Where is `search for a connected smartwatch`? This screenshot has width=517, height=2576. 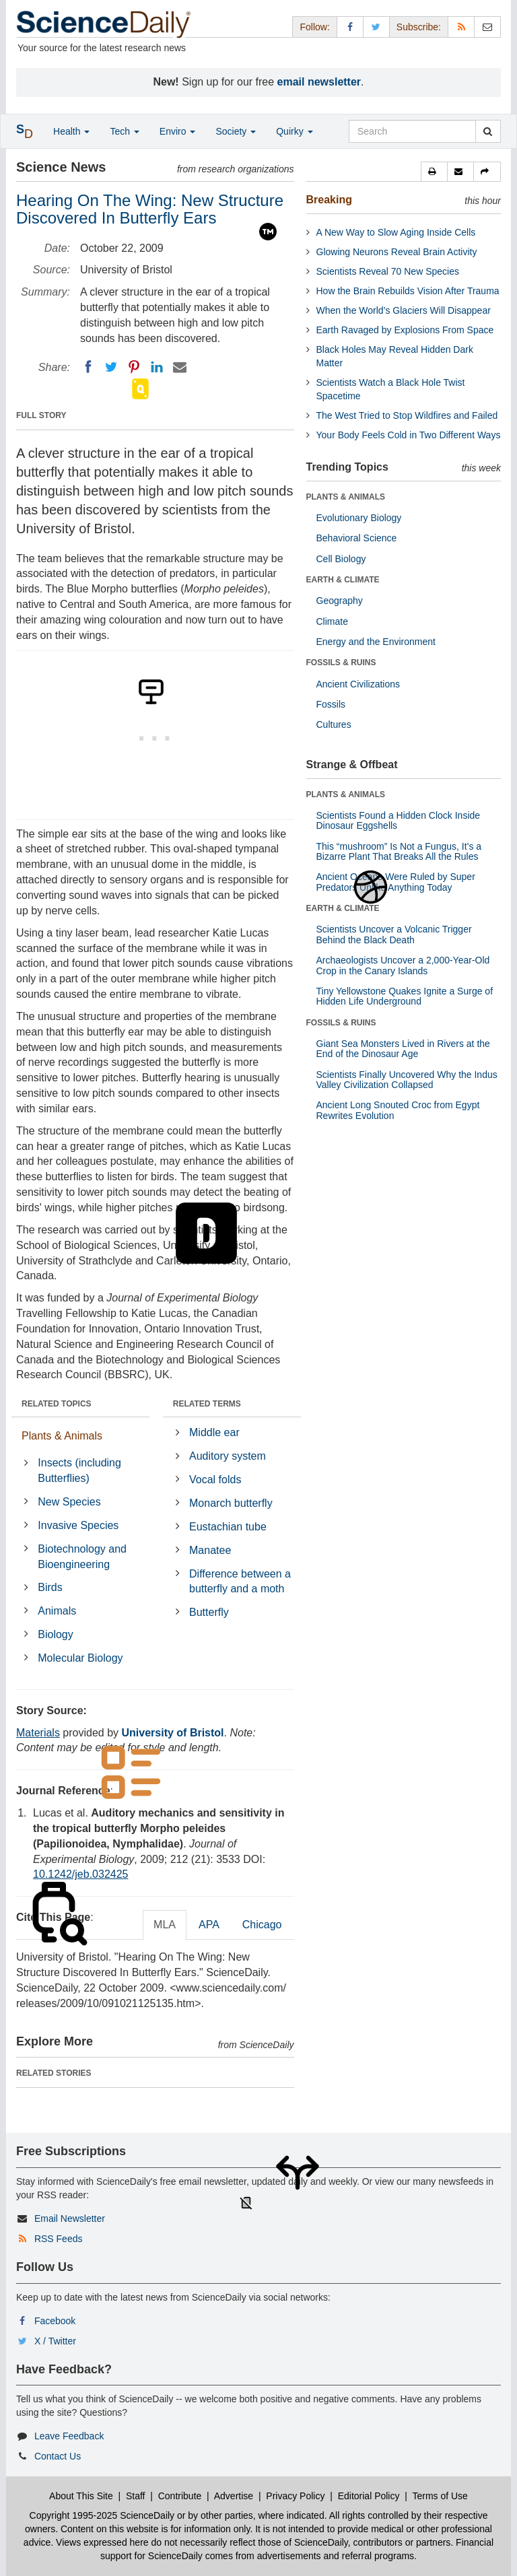
search for a connected smartwatch is located at coordinates (54, 1912).